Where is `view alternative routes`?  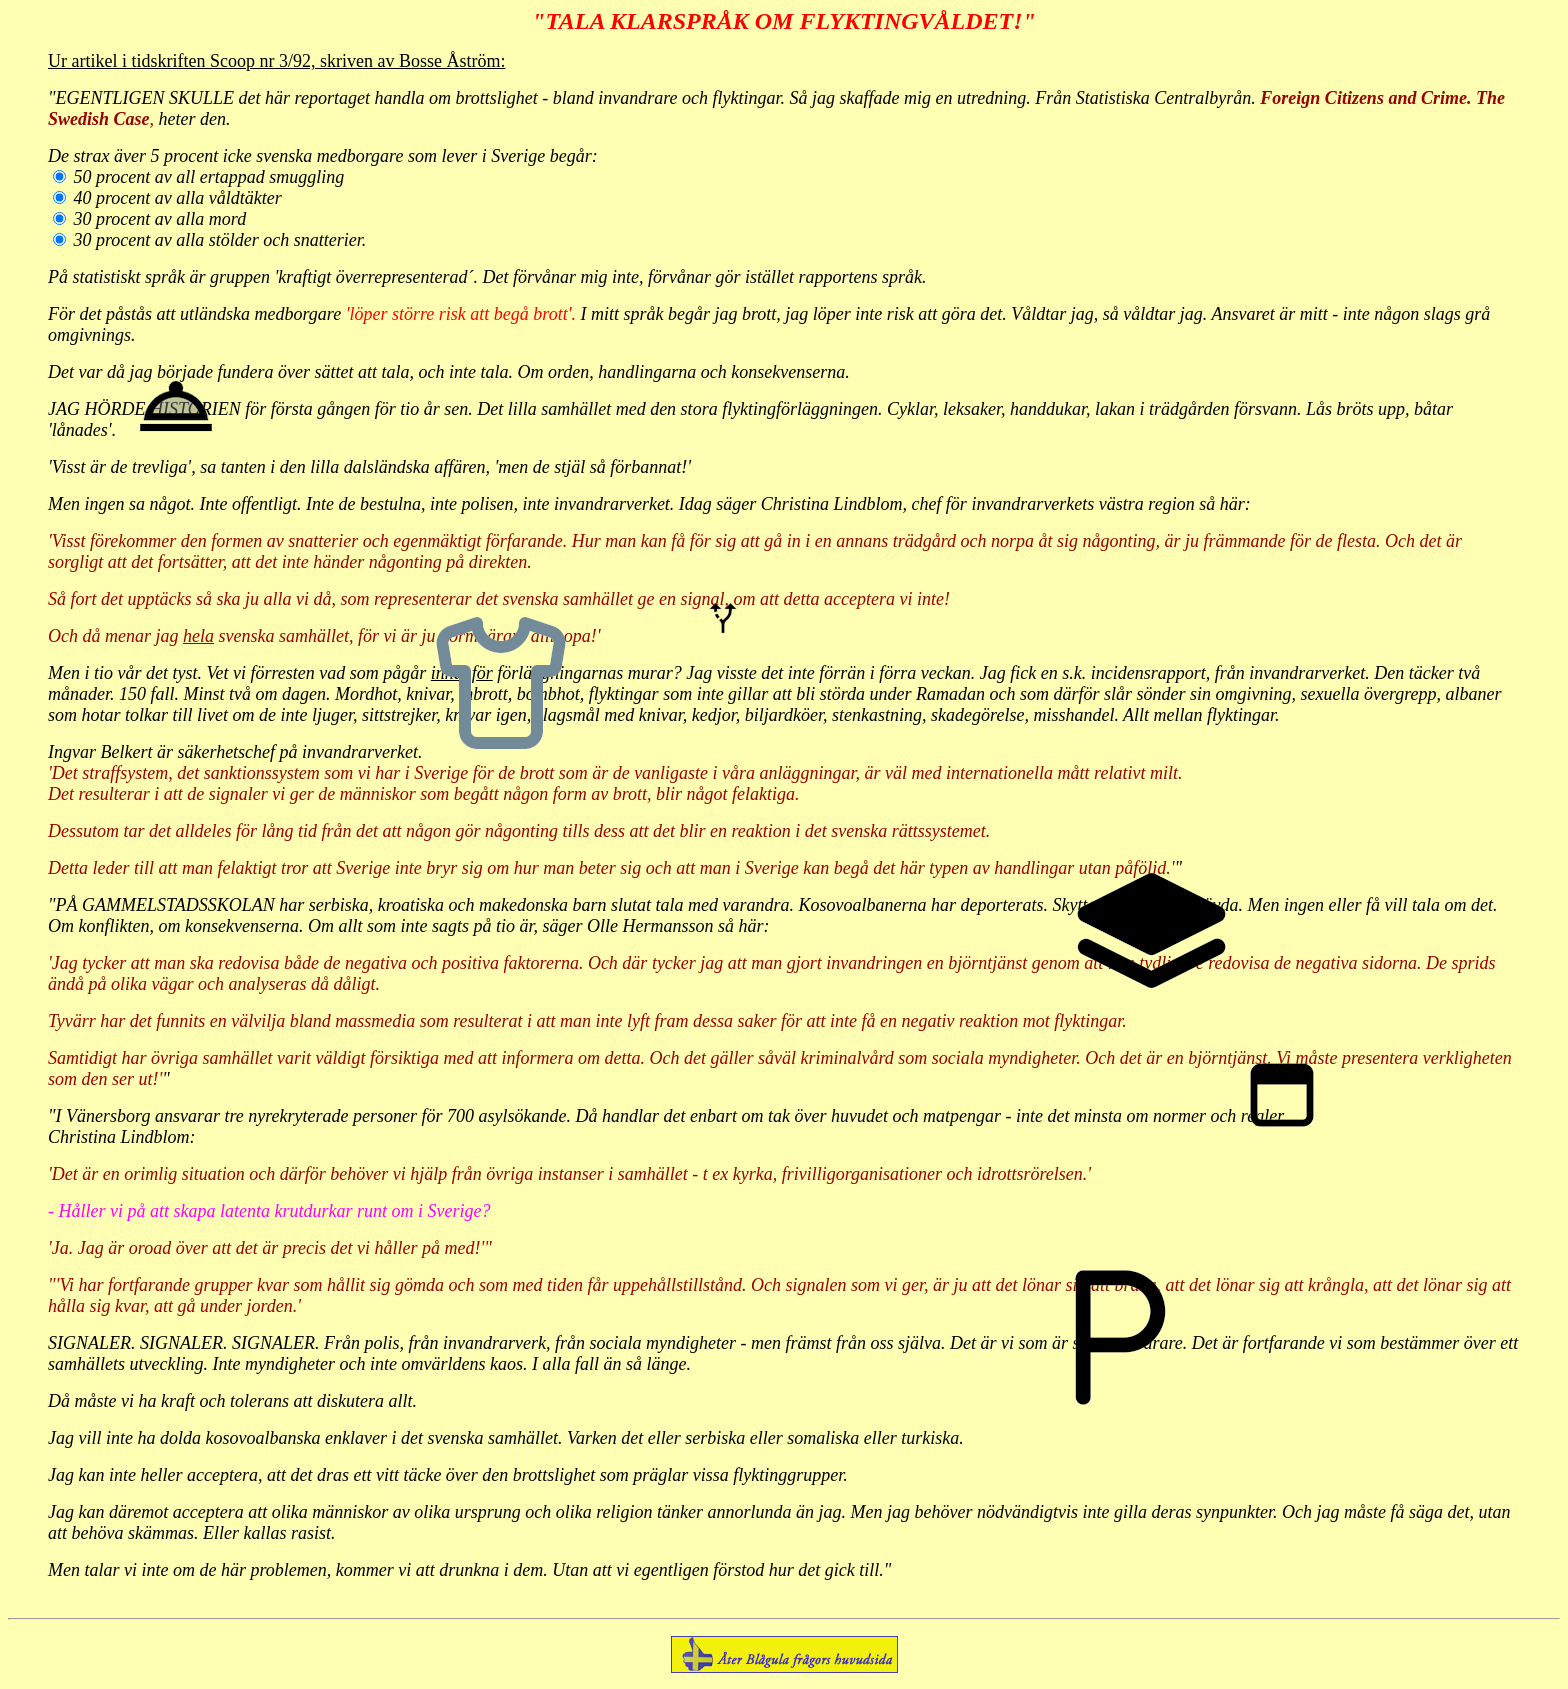
view alternative routes is located at coordinates (723, 618).